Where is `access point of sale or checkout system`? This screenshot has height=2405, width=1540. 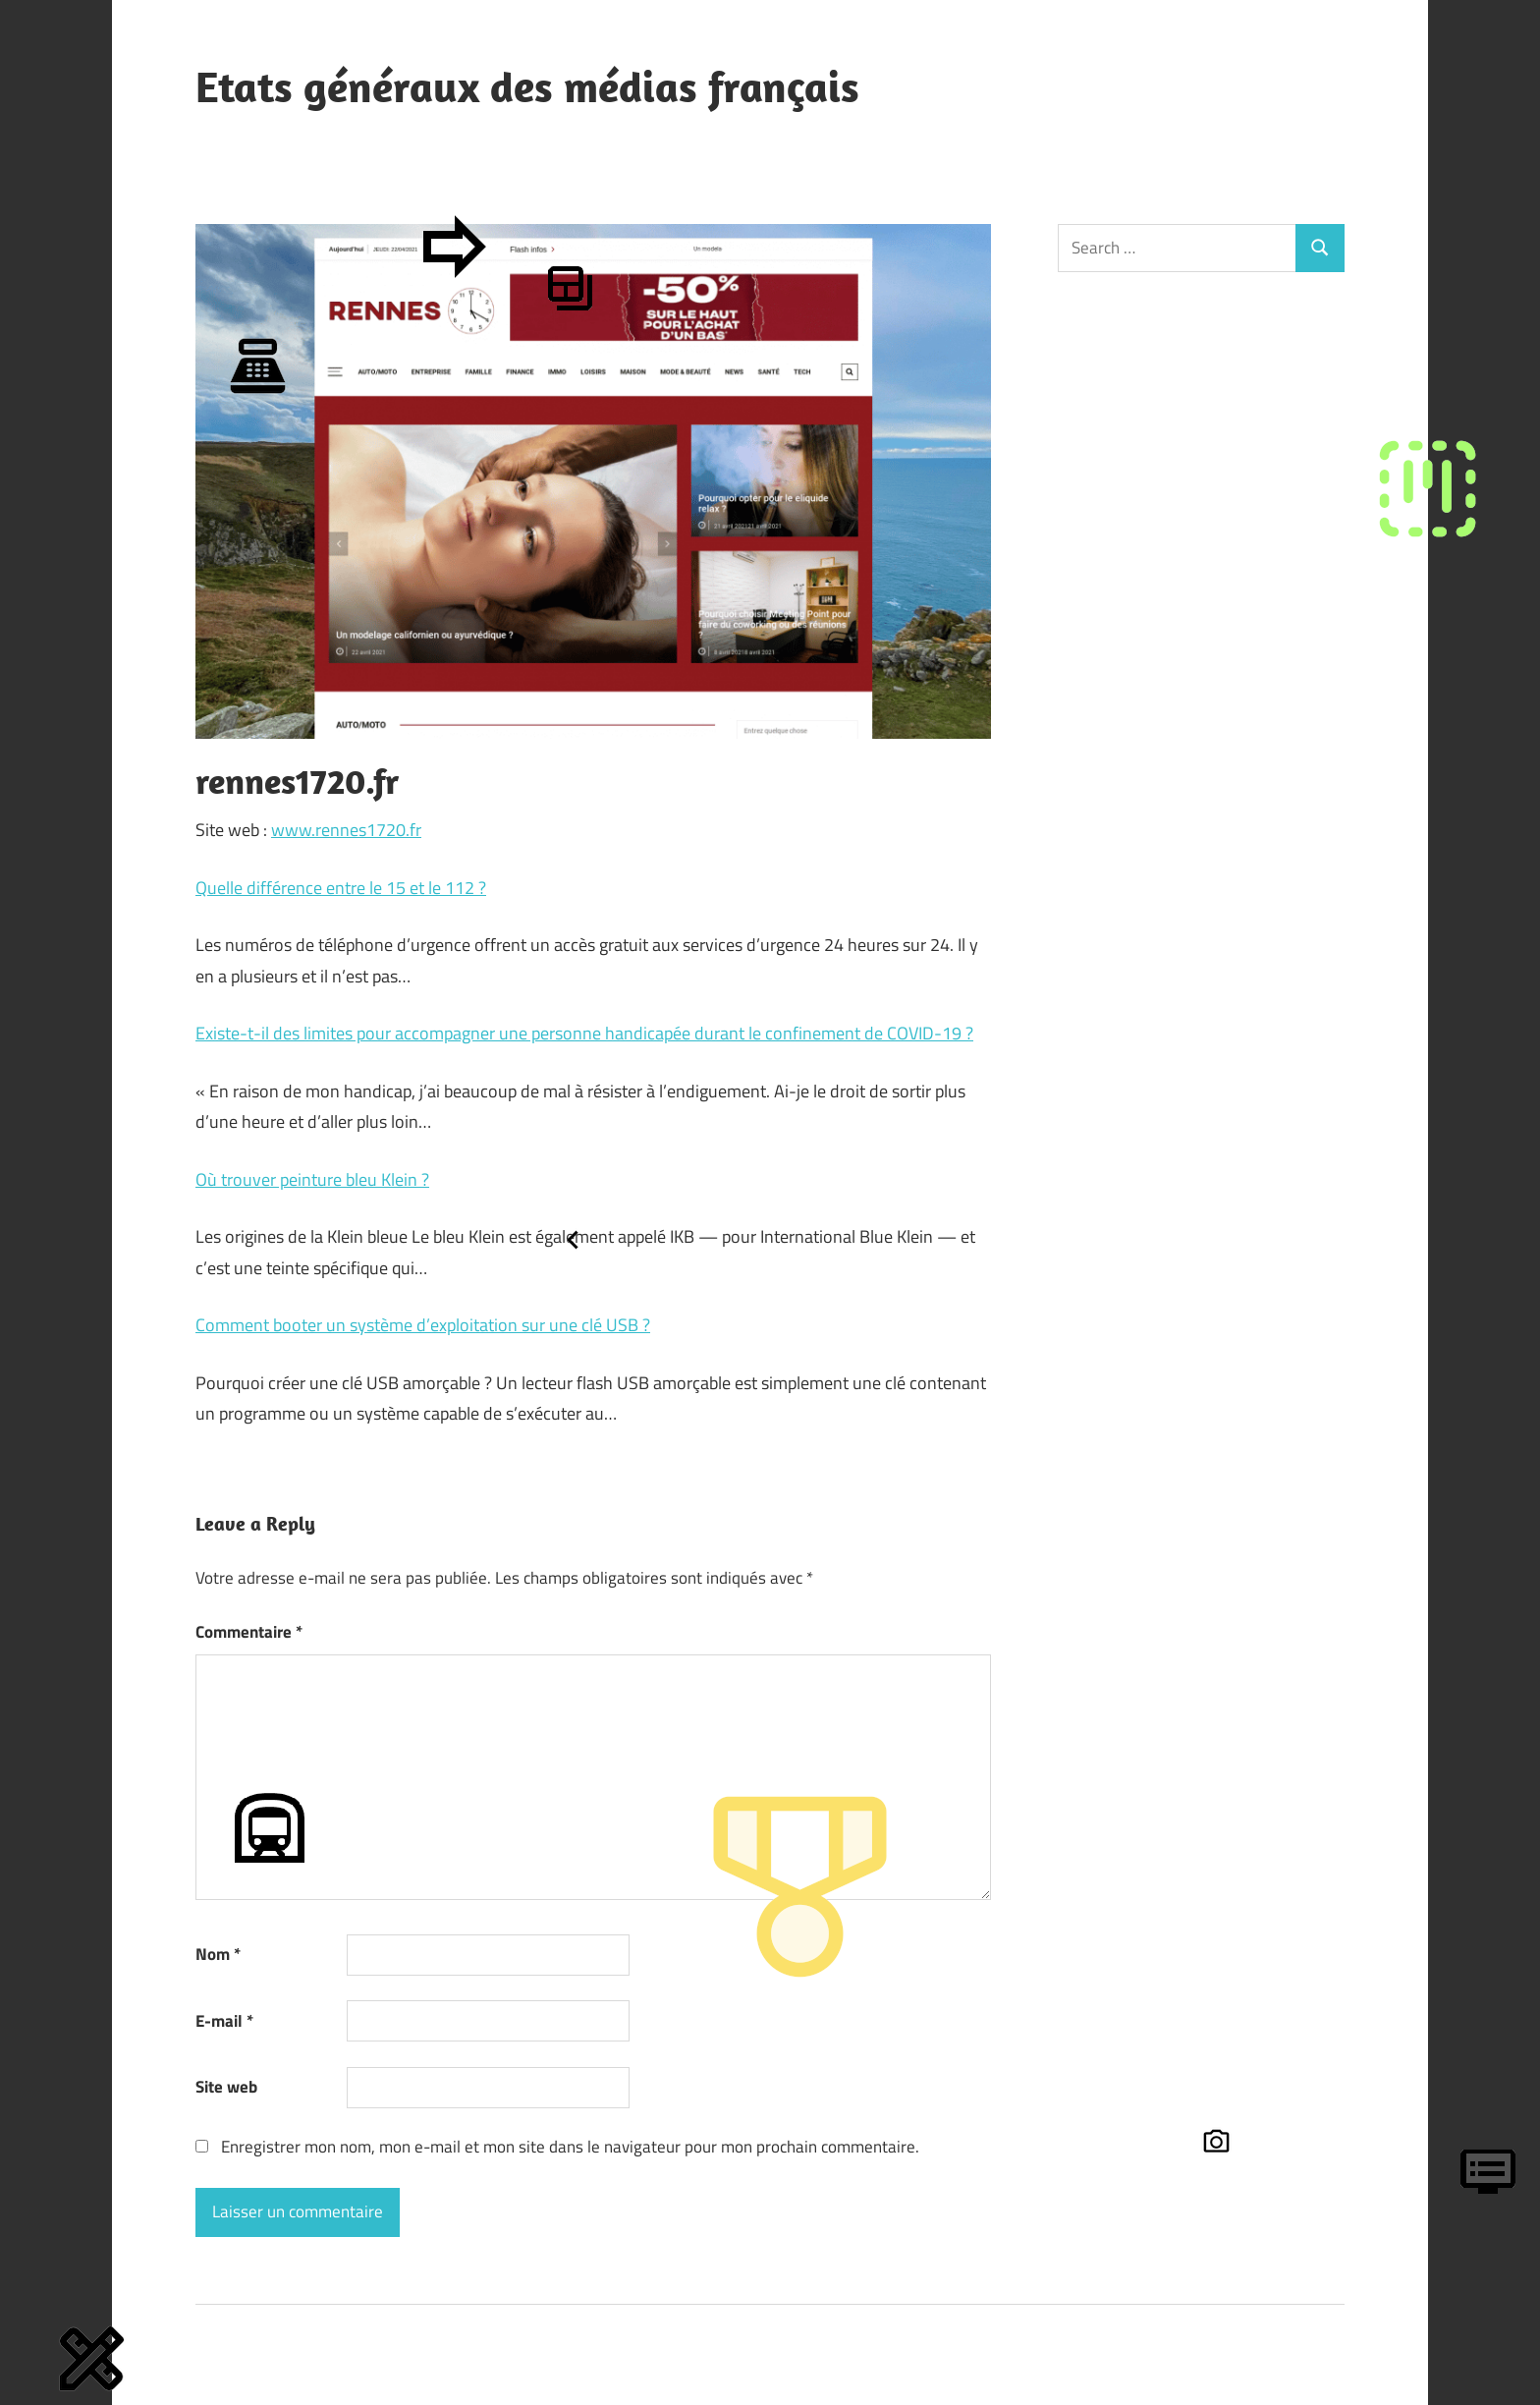
access point of sale or checkout system is located at coordinates (257, 365).